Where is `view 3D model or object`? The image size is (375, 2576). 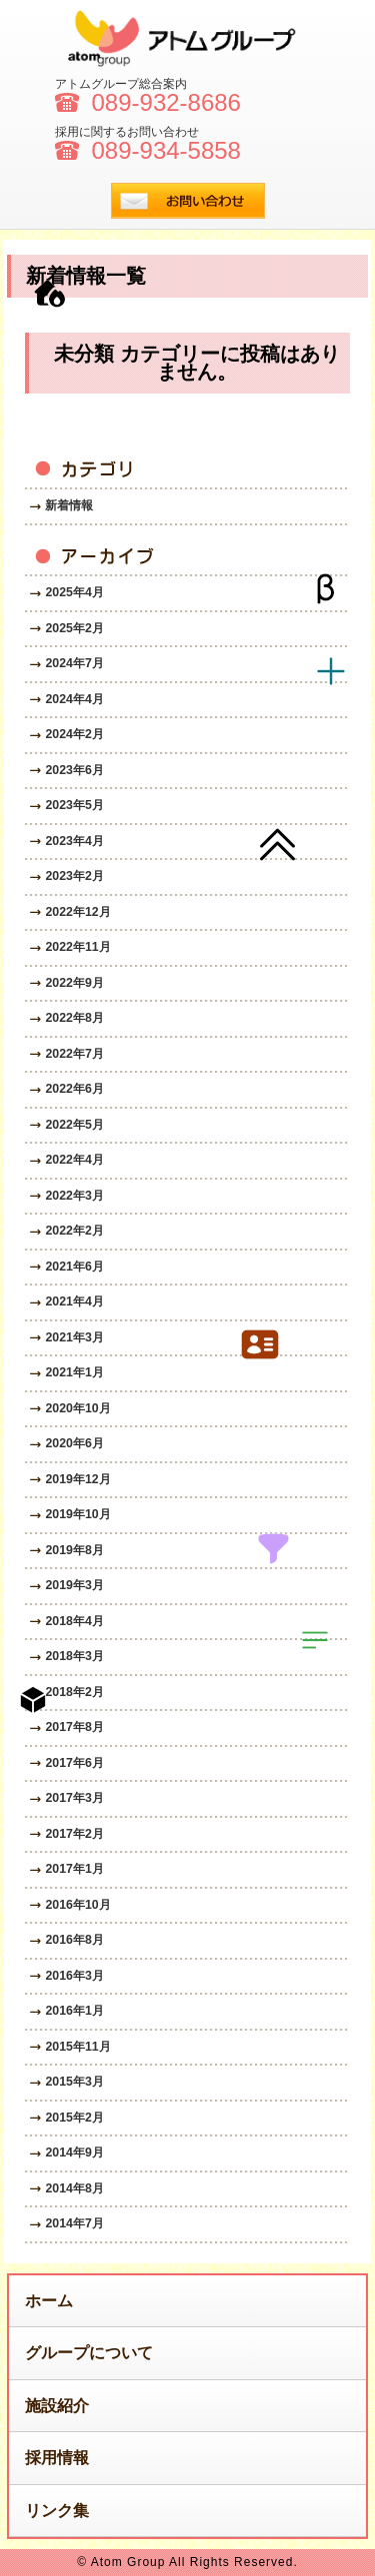
view 3D model or object is located at coordinates (33, 1700).